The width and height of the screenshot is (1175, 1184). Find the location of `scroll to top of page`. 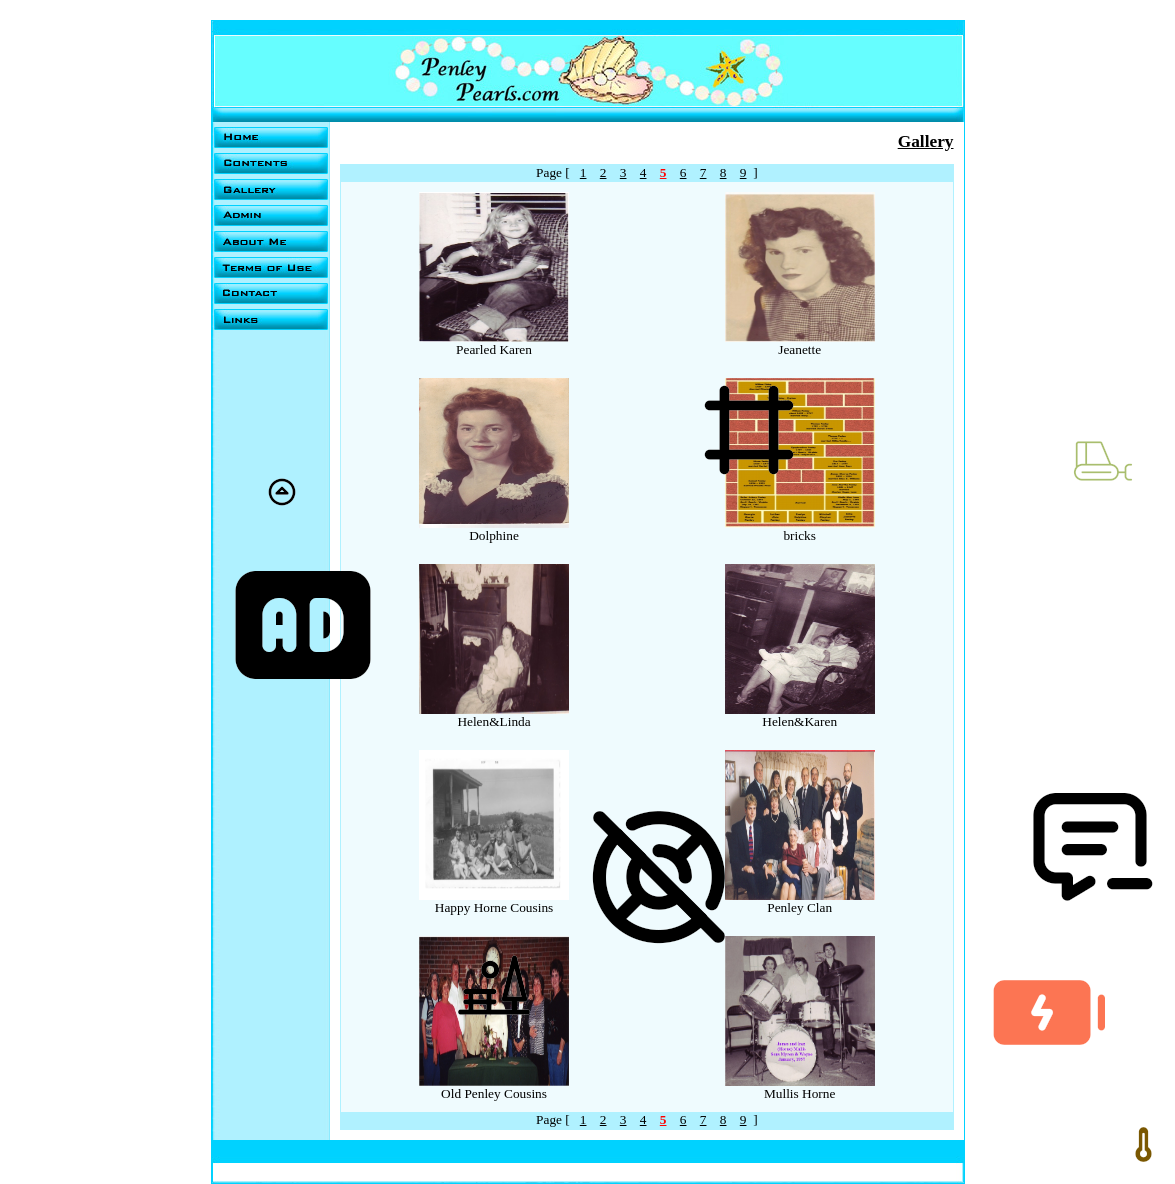

scroll to top of page is located at coordinates (282, 492).